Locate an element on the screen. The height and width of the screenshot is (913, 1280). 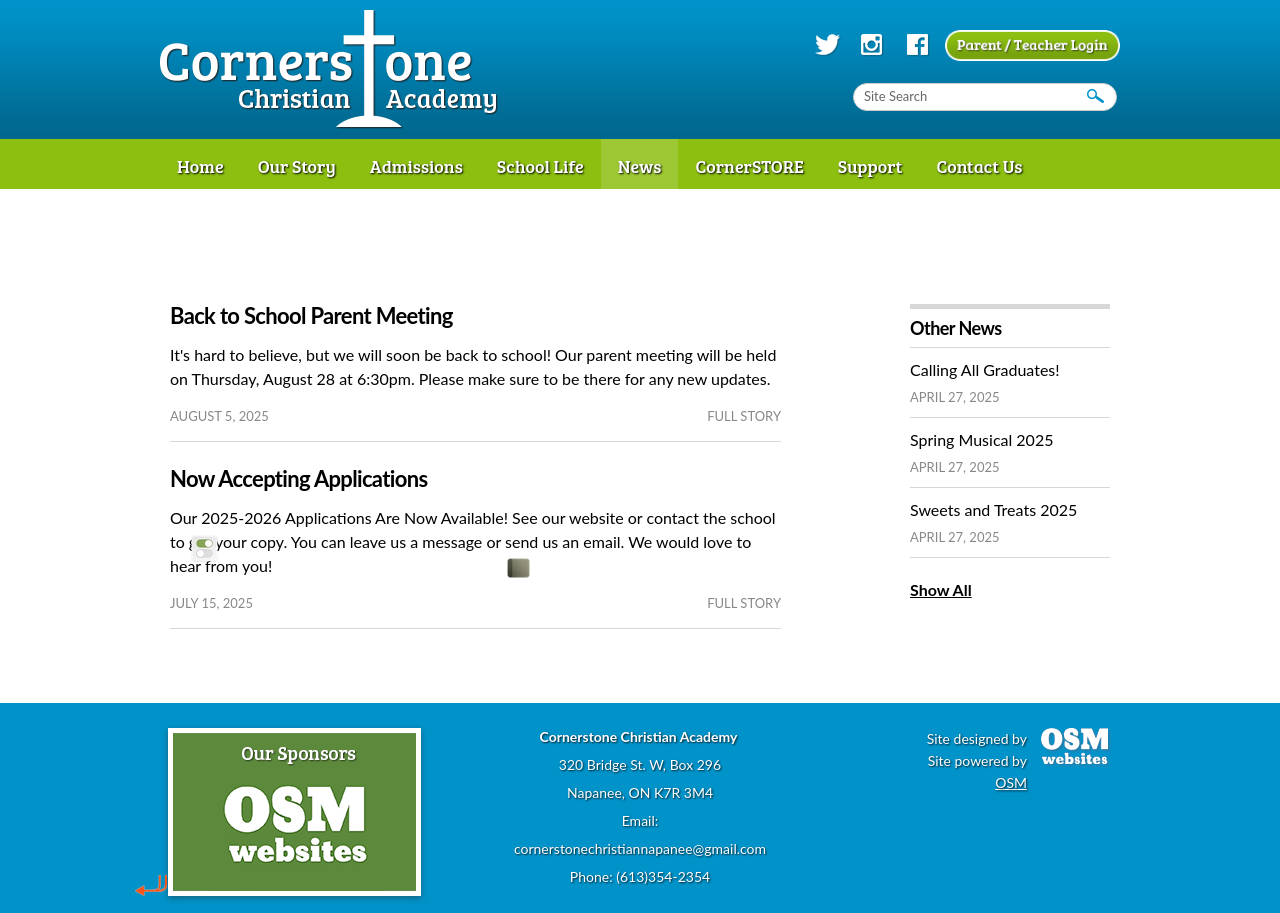
access the desktop folder is located at coordinates (518, 567).